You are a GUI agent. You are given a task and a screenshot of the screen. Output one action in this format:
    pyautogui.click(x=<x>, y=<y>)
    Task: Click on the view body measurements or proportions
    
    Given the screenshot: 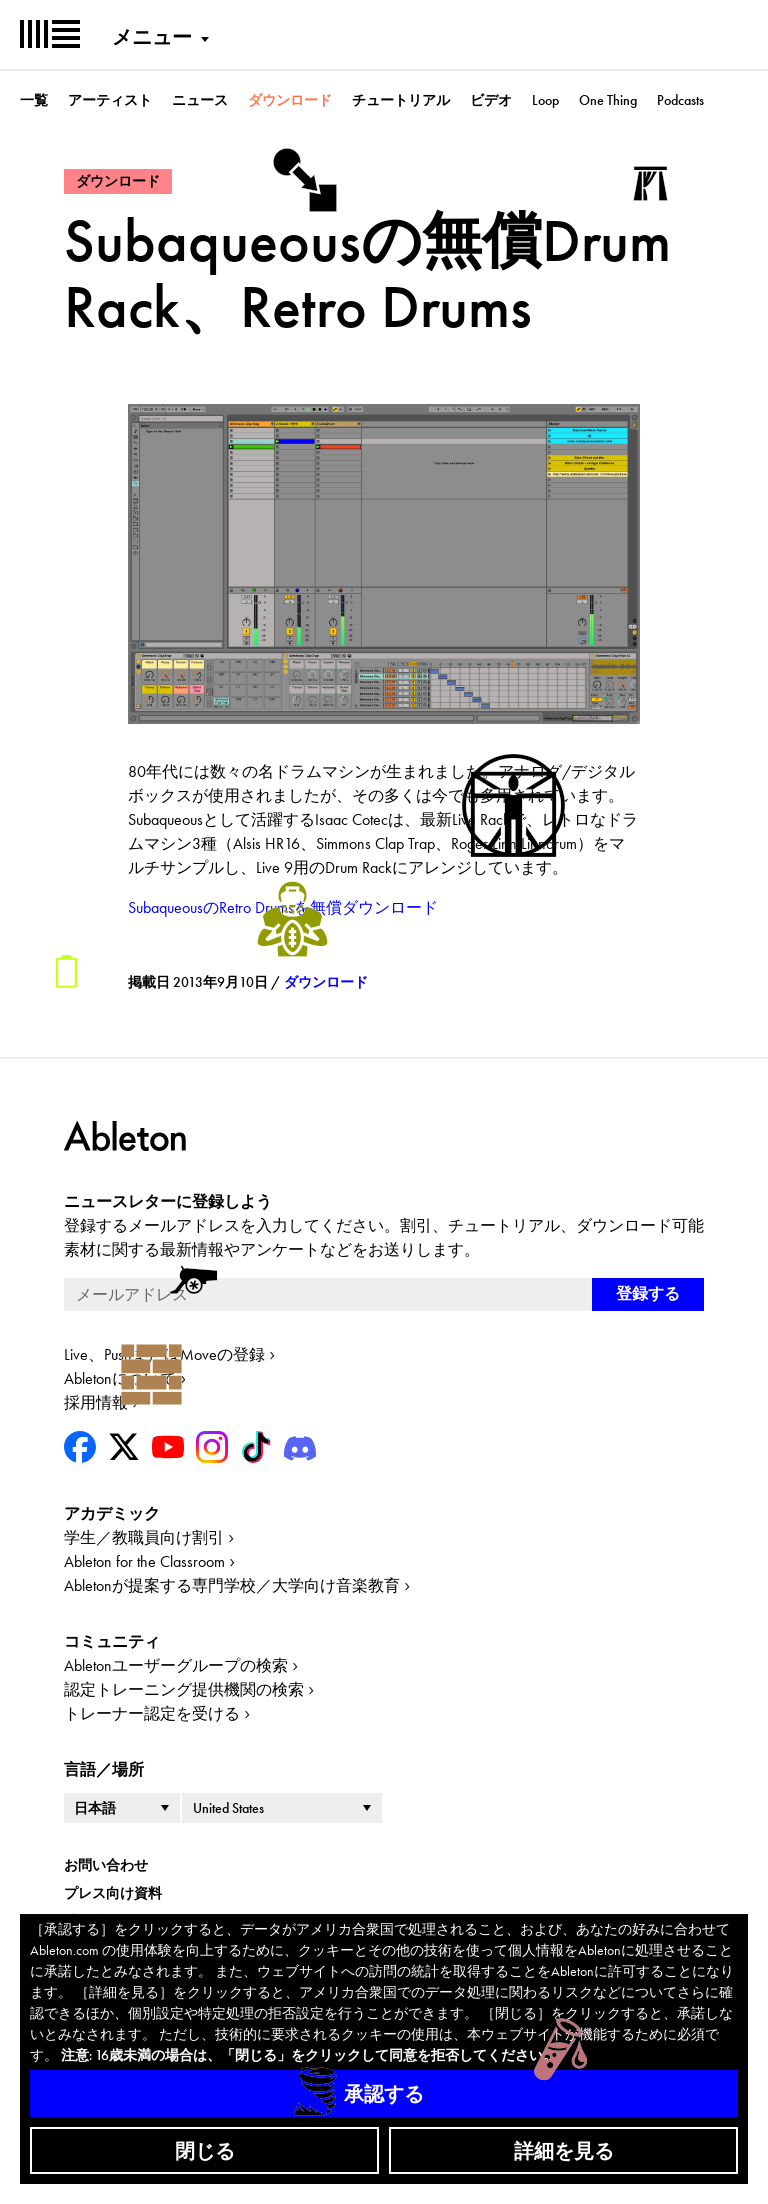 What is the action you would take?
    pyautogui.click(x=513, y=805)
    